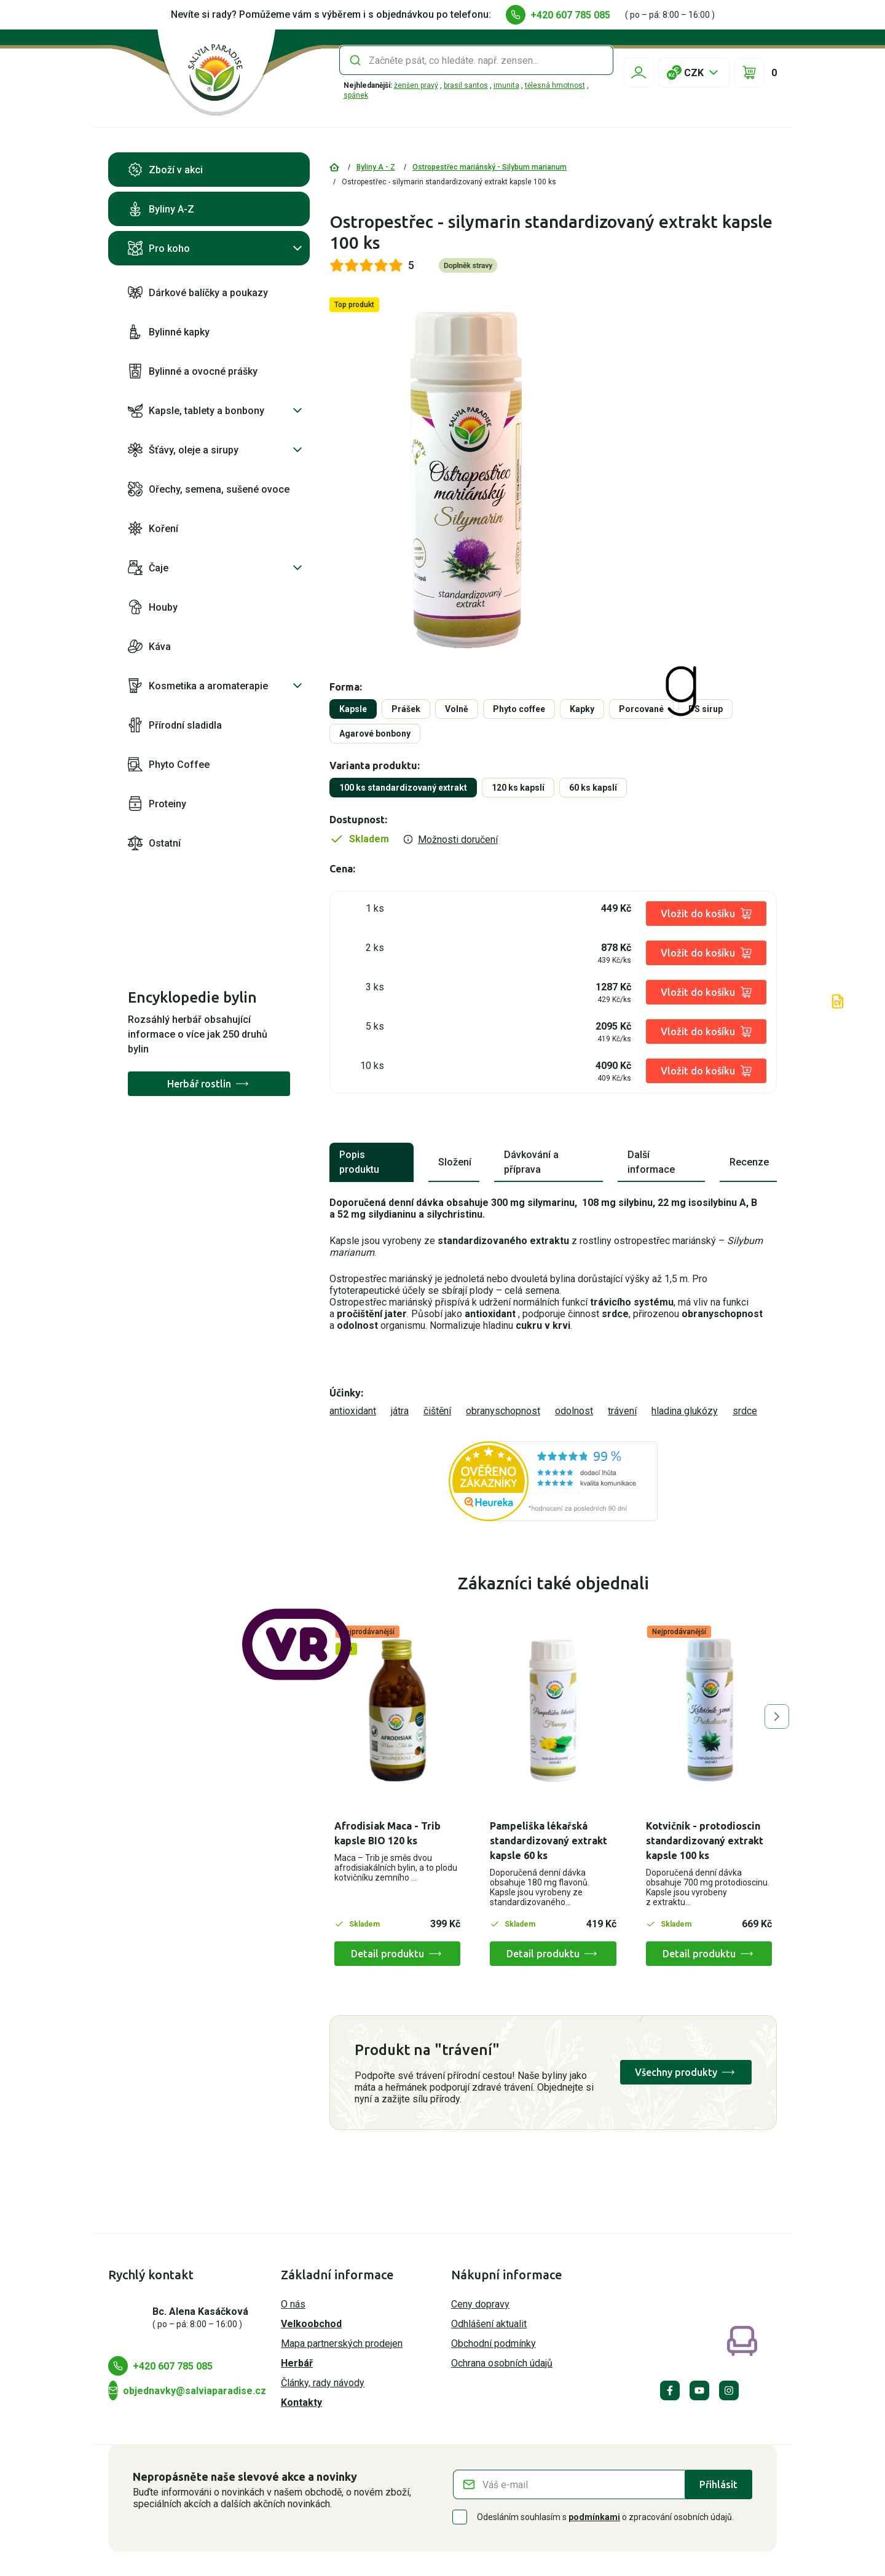  Describe the element at coordinates (296, 1644) in the screenshot. I see `access virtual reality mode or settings` at that location.